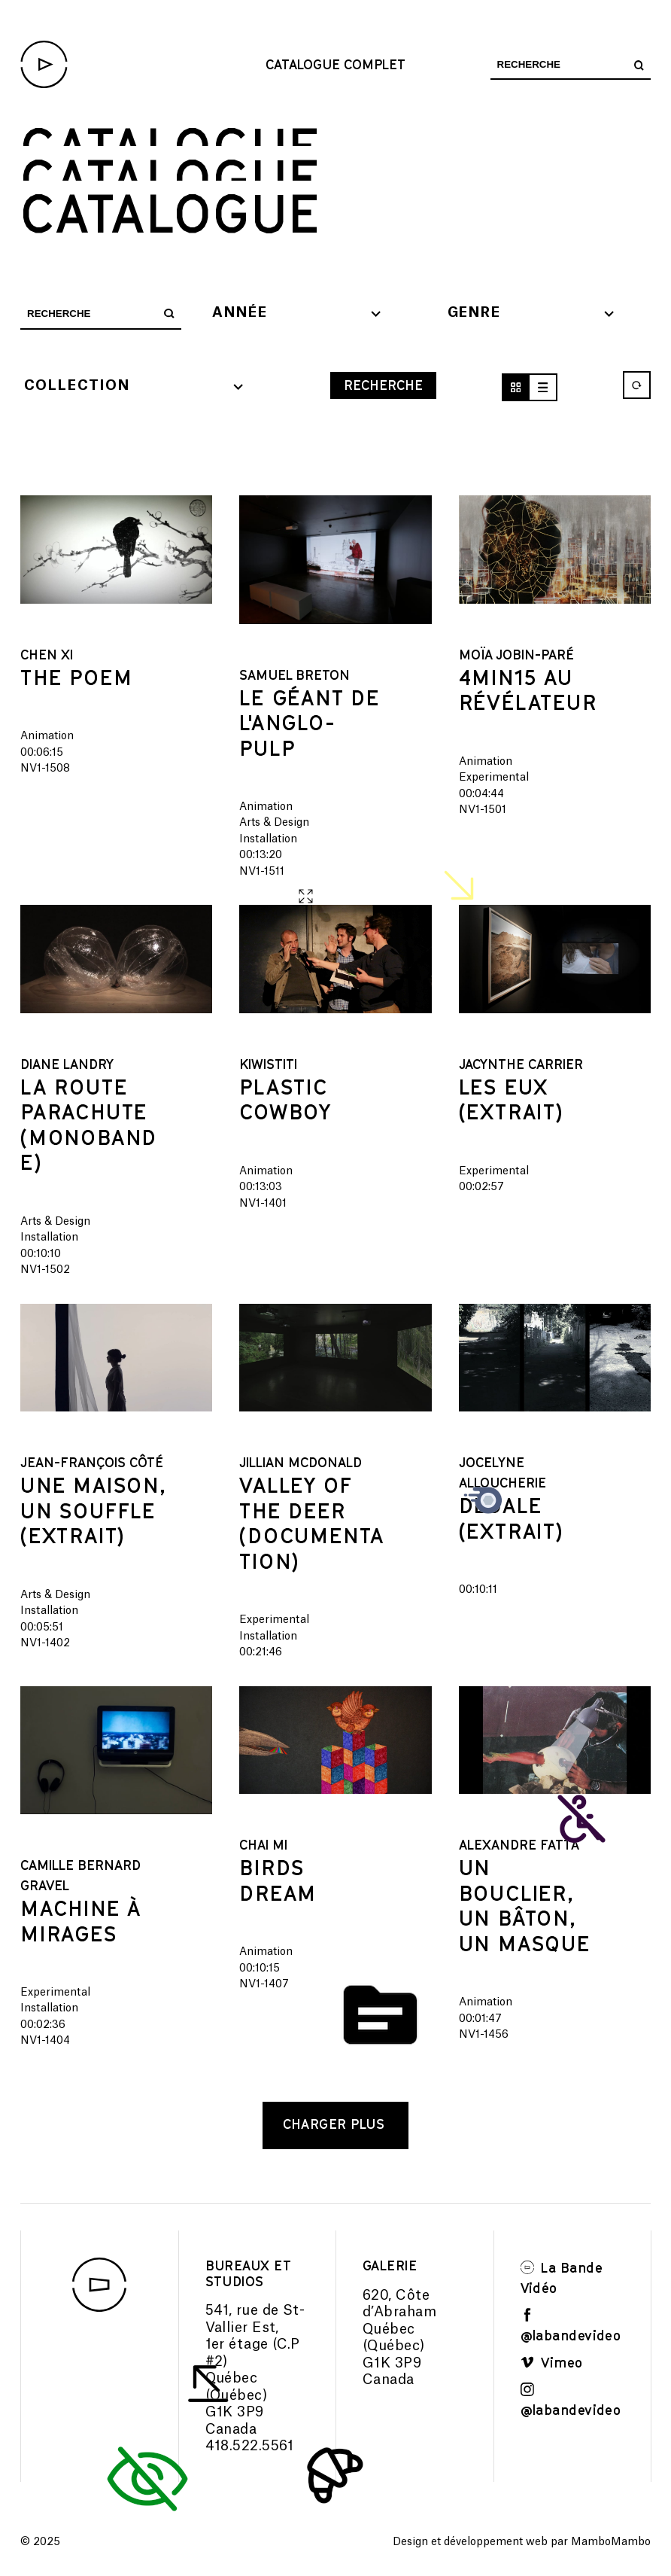  Describe the element at coordinates (305, 896) in the screenshot. I see `expand to fullscreen mode` at that location.